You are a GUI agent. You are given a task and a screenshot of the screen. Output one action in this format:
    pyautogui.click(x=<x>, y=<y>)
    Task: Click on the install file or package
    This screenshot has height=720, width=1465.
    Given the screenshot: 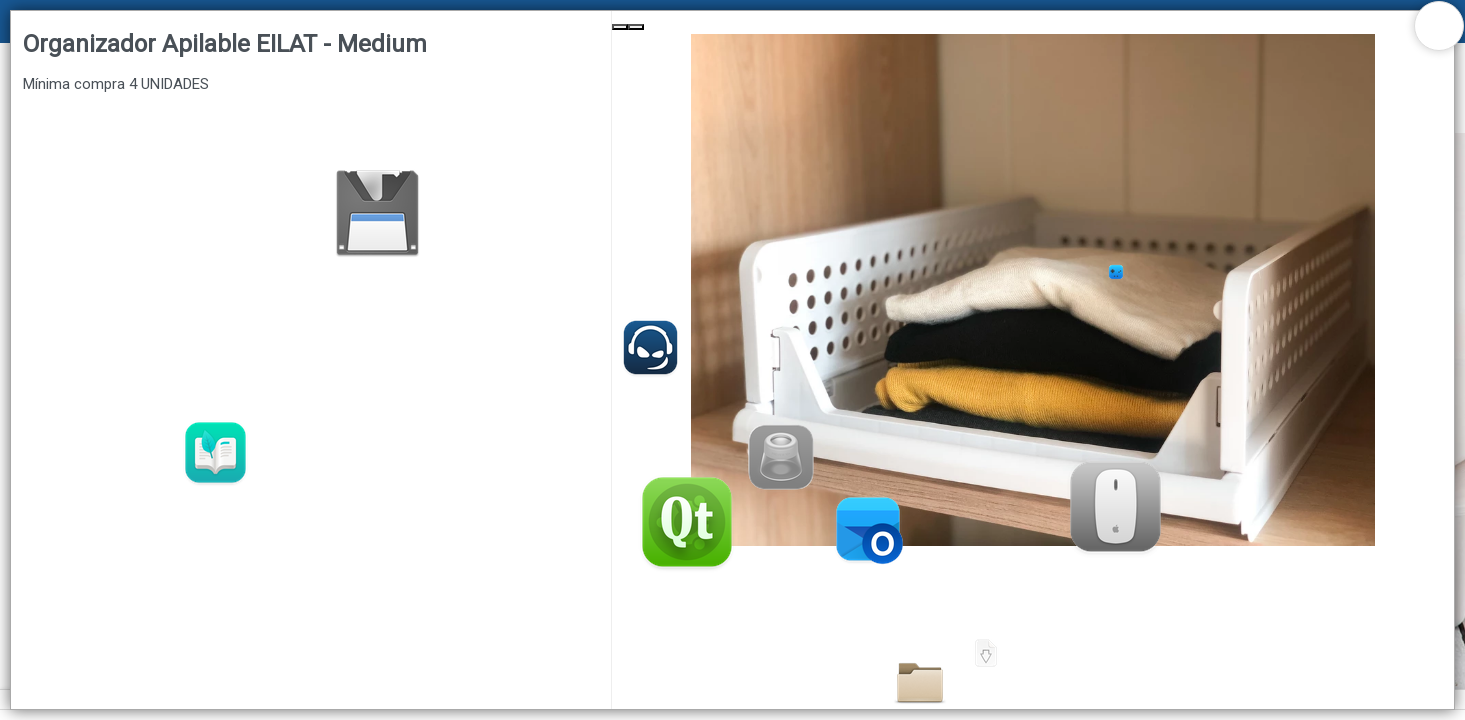 What is the action you would take?
    pyautogui.click(x=986, y=653)
    